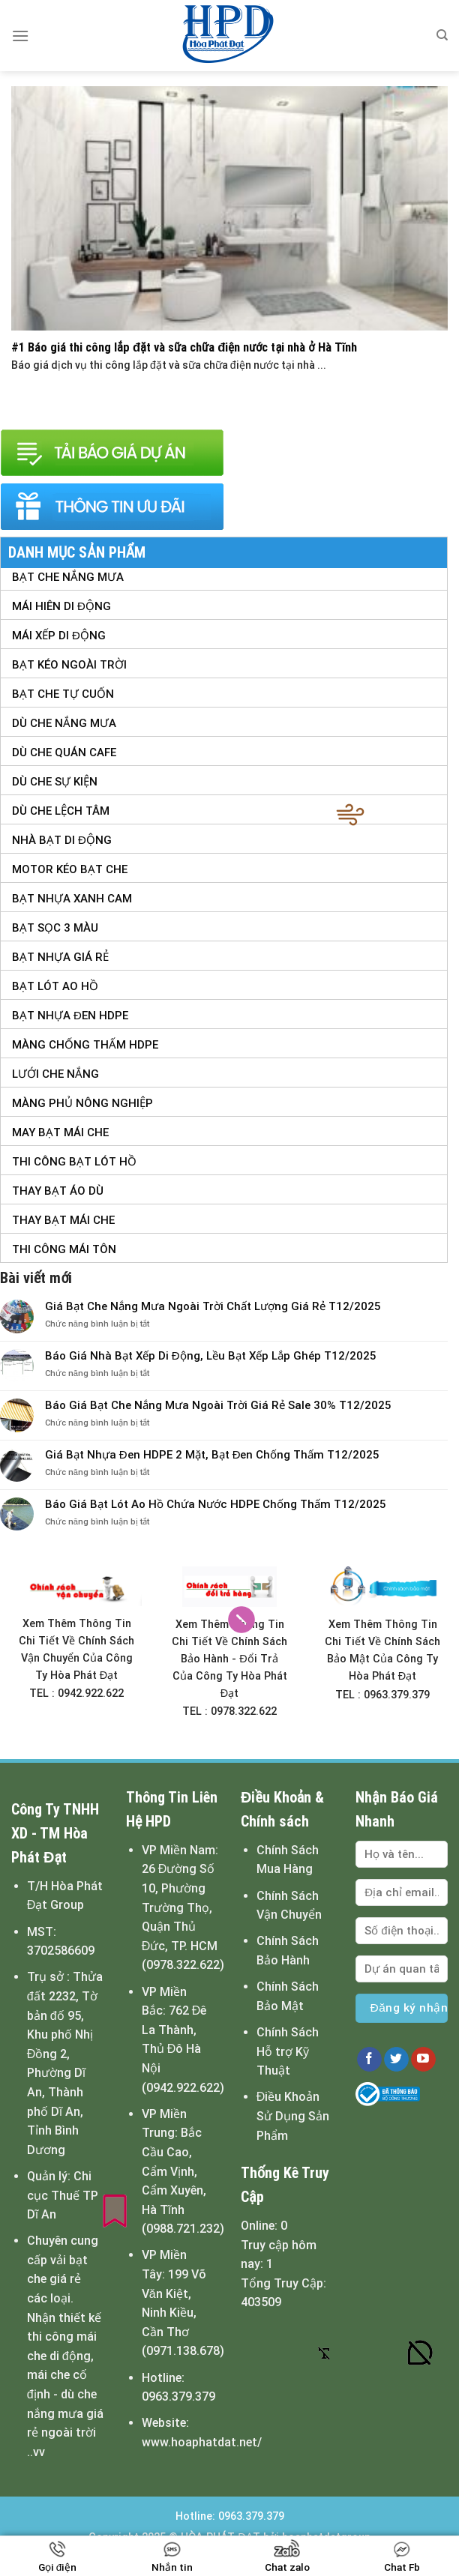 This screenshot has width=459, height=2576. What do you see at coordinates (115, 2210) in the screenshot?
I see `save this item to your bookmarks` at bounding box center [115, 2210].